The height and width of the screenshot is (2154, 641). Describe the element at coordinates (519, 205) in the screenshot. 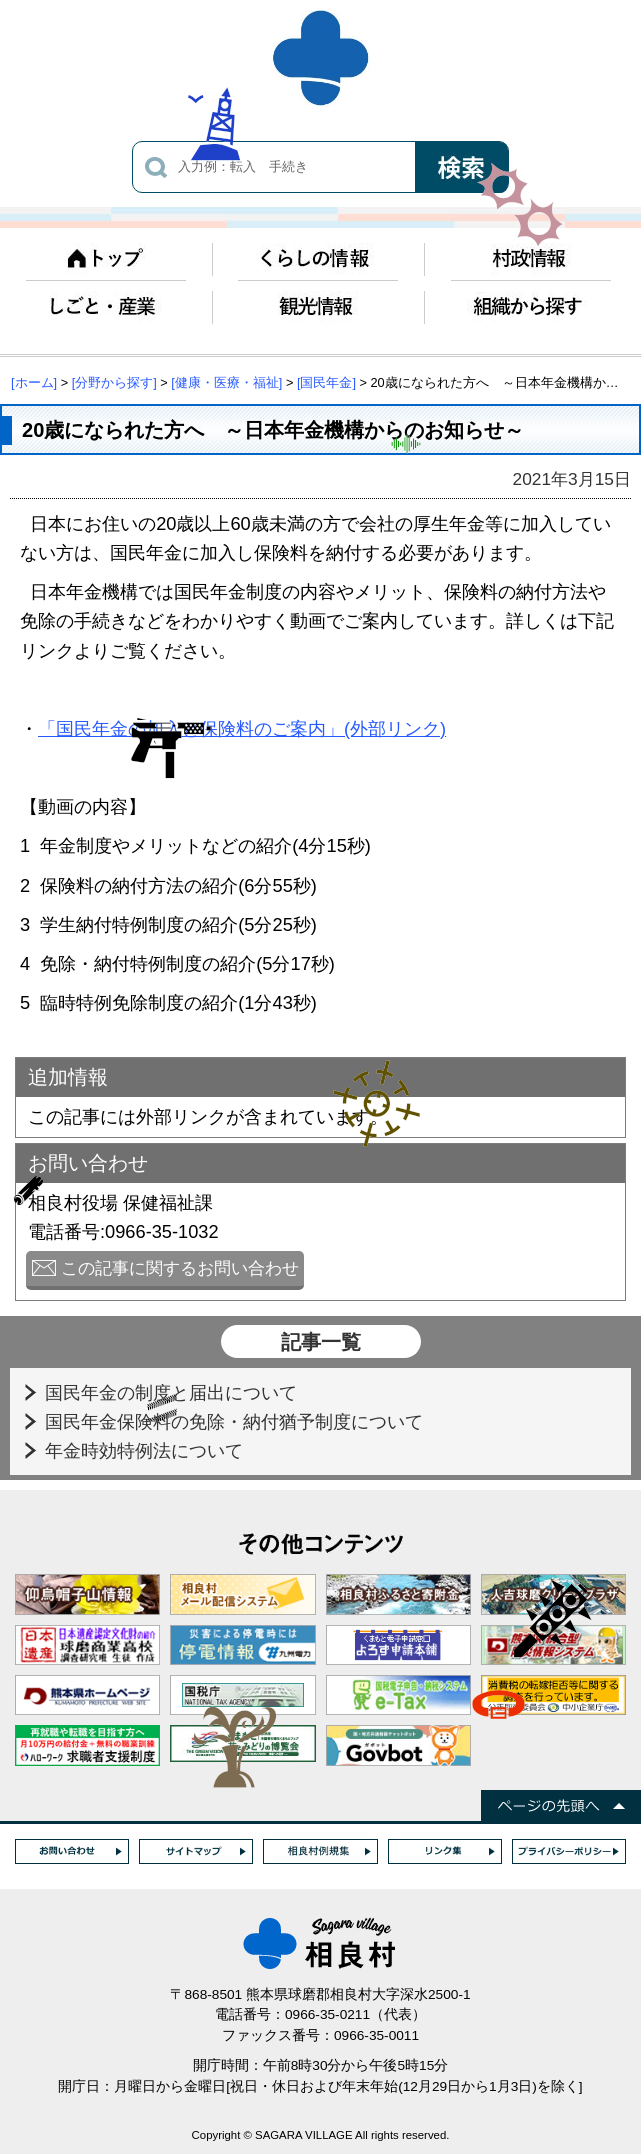

I see `indicates damage or hit points in a game` at that location.